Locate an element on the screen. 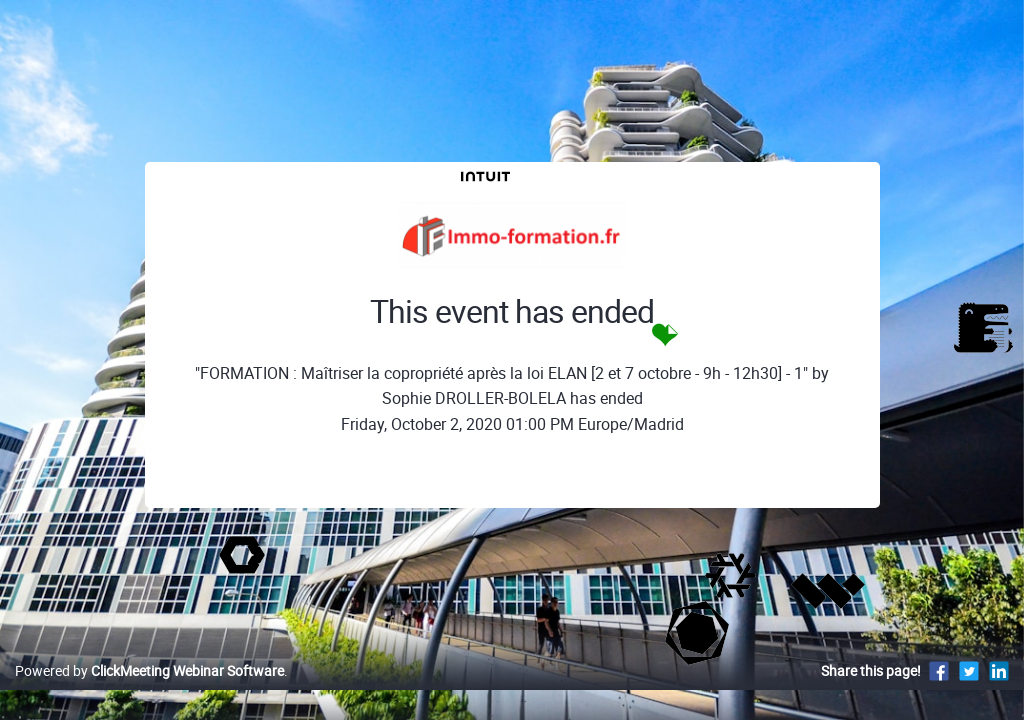 The image size is (1024, 720). NixOS Linux distribution logo is located at coordinates (730, 575).